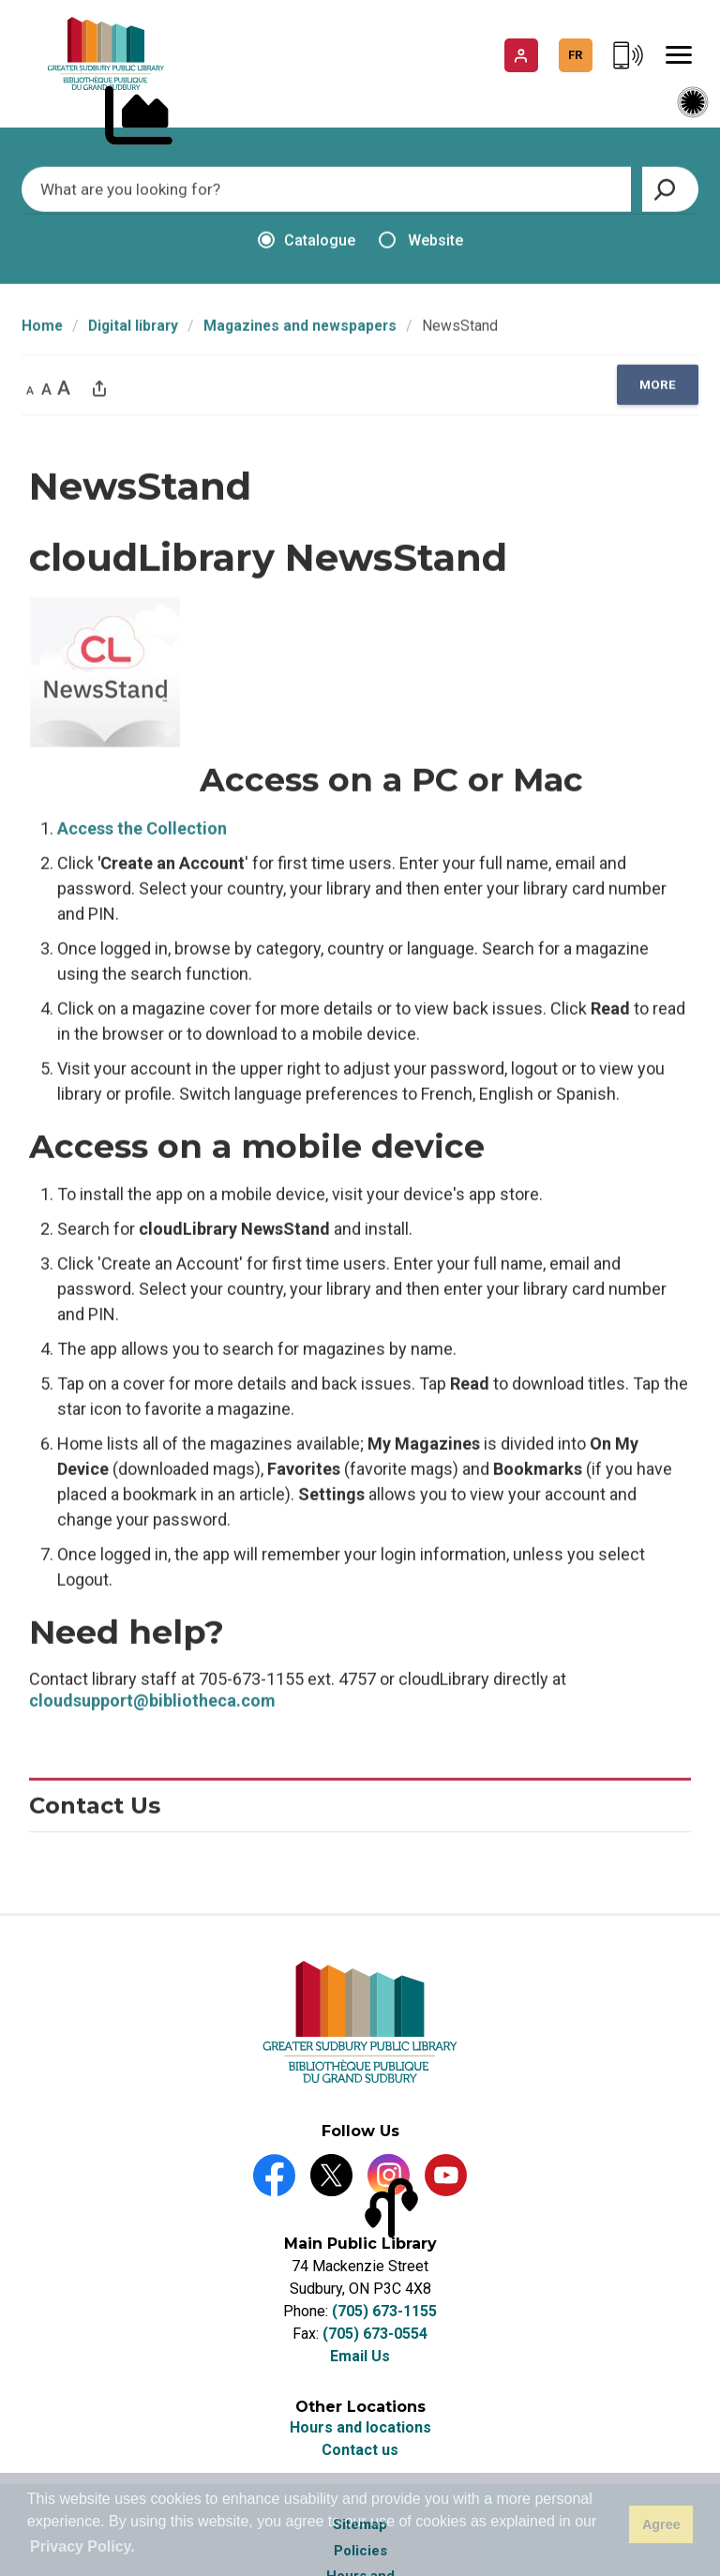  Describe the element at coordinates (391, 2207) in the screenshot. I see `indicates a plant needs watering` at that location.